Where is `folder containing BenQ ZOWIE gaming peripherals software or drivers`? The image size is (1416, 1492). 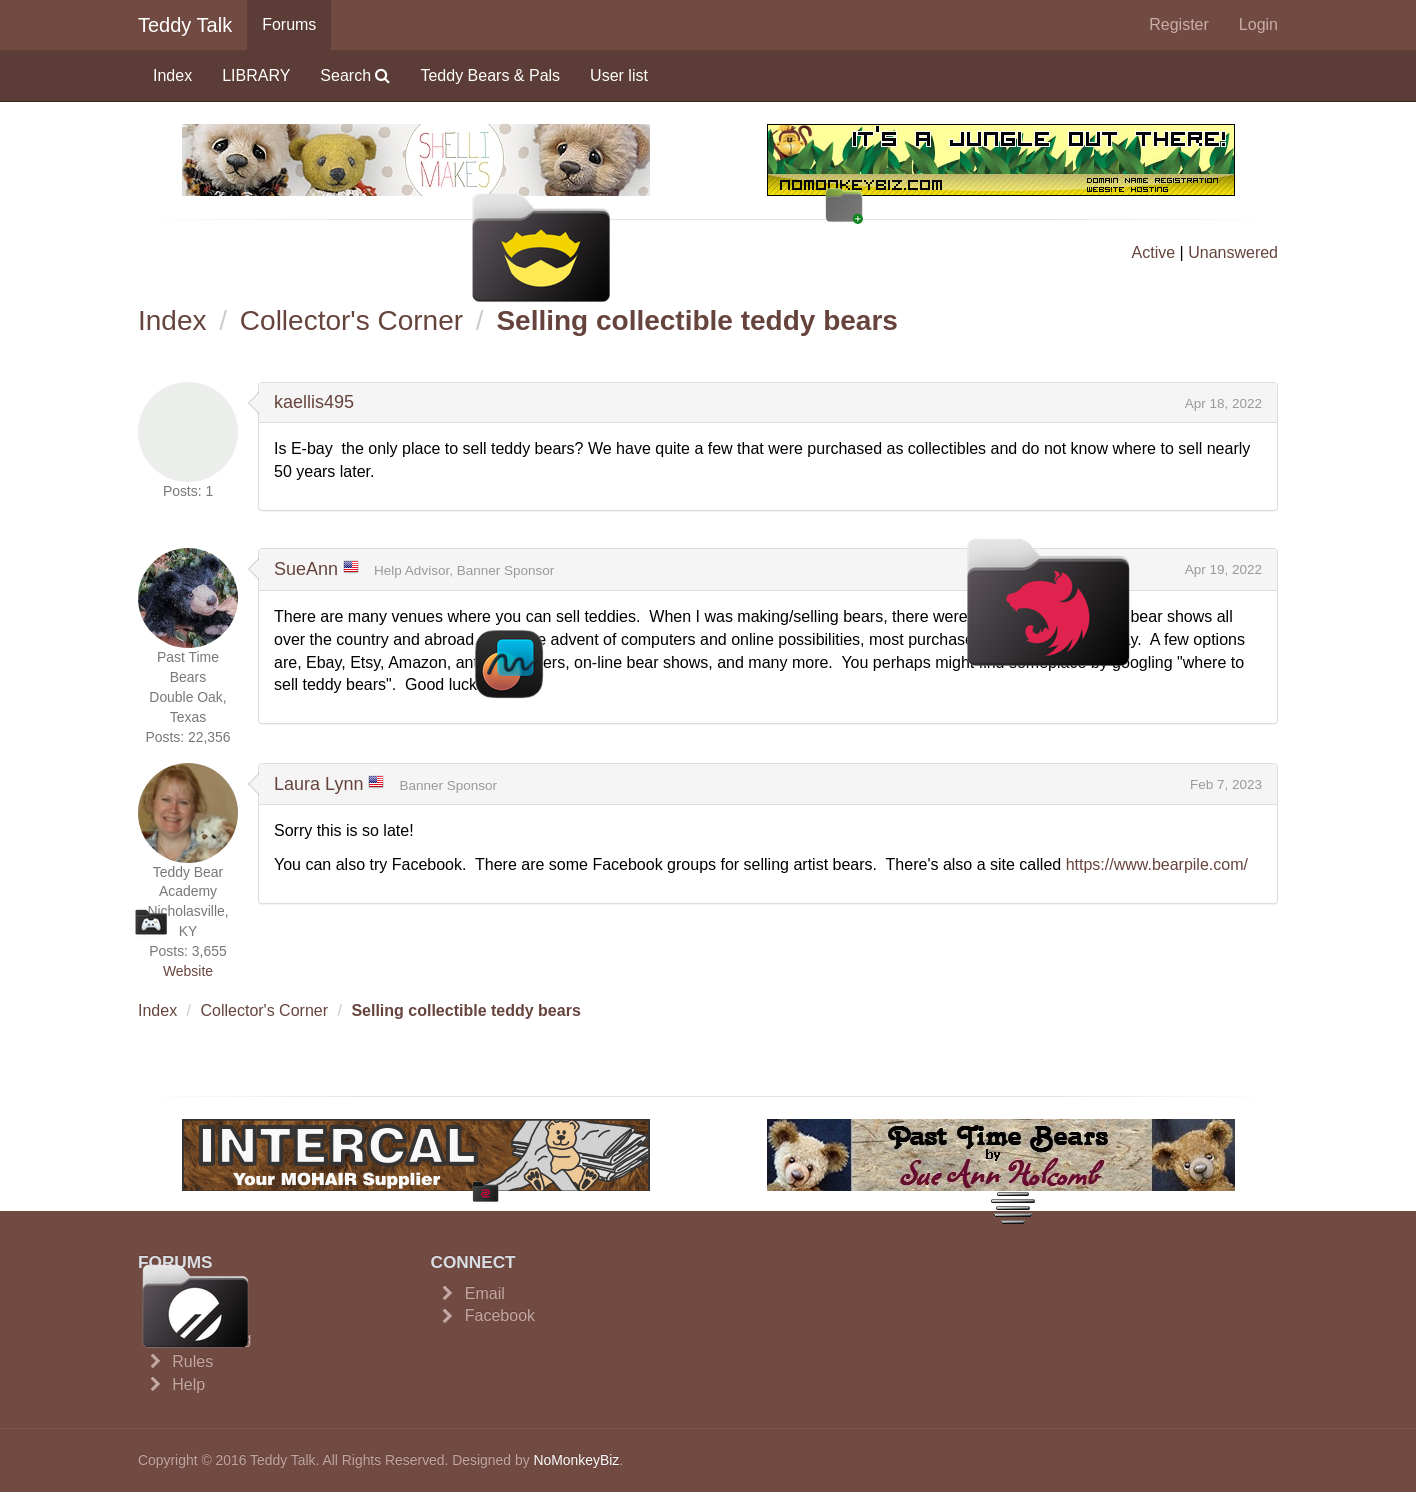 folder containing BenQ ZOWIE gaming peripherals software or drivers is located at coordinates (485, 1192).